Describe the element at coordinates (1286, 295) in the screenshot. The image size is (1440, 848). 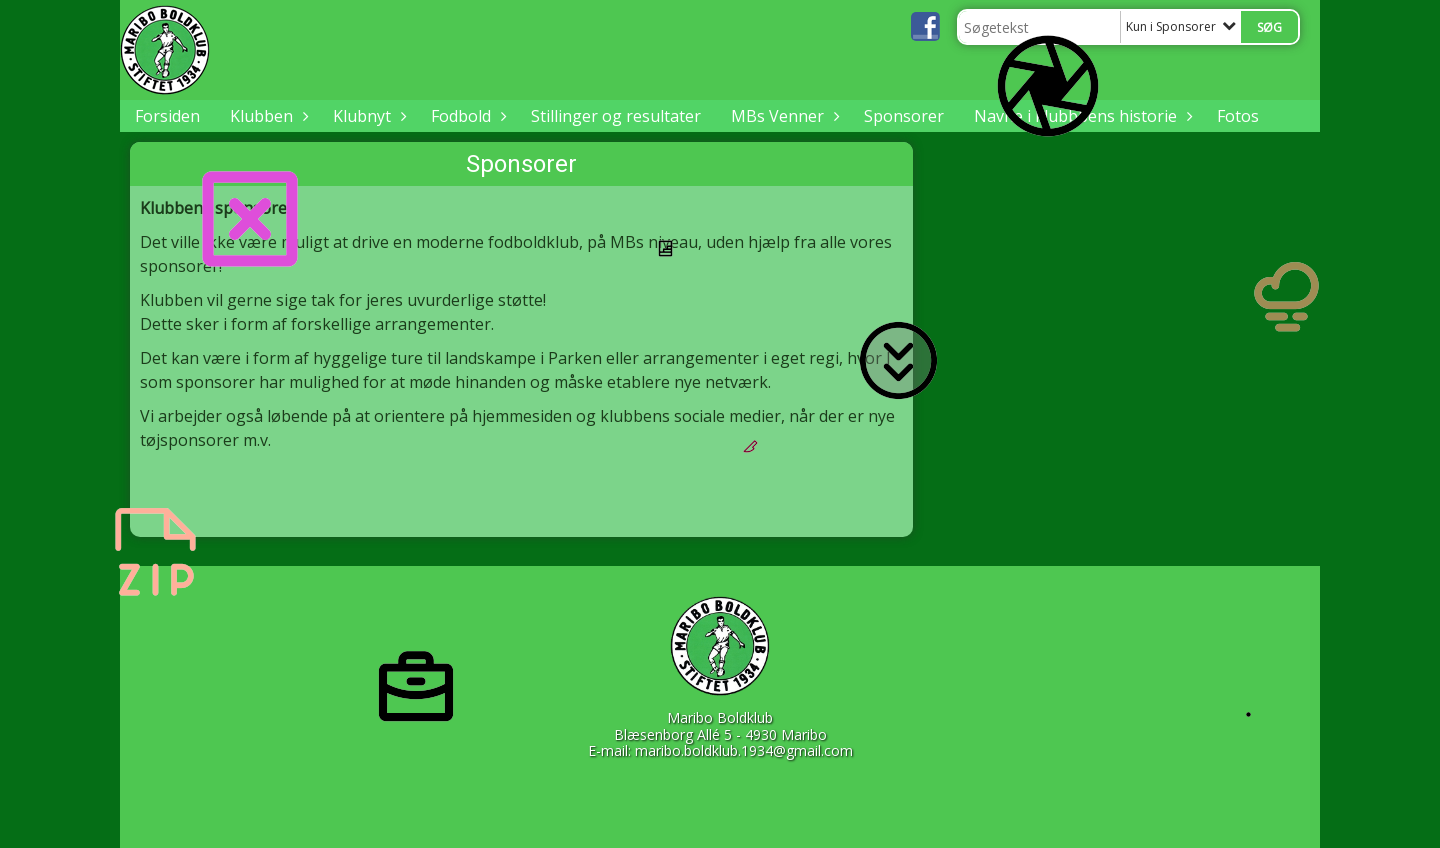
I see `indicates foggy weather conditions` at that location.